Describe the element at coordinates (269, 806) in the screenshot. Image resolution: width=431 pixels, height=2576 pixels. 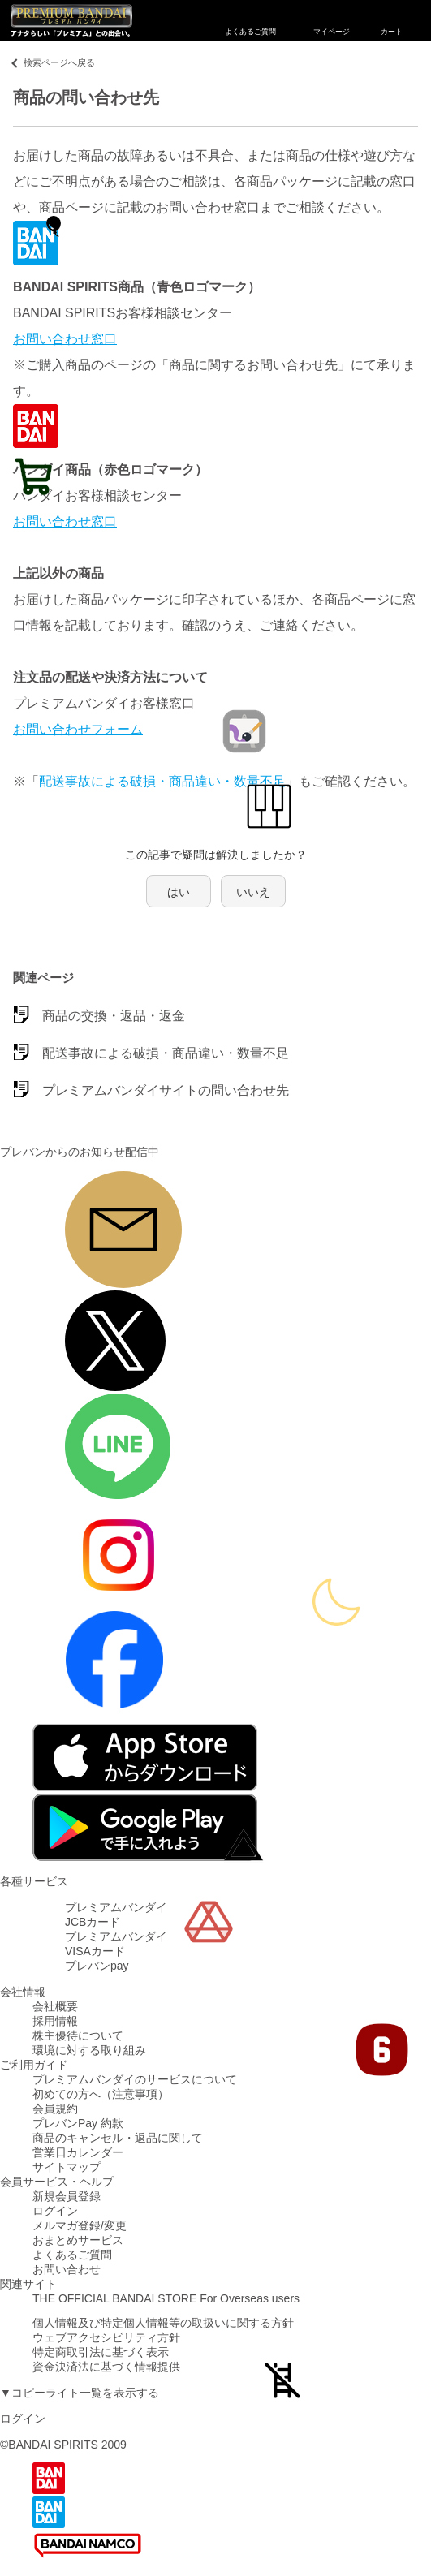
I see `open music or piano app` at that location.